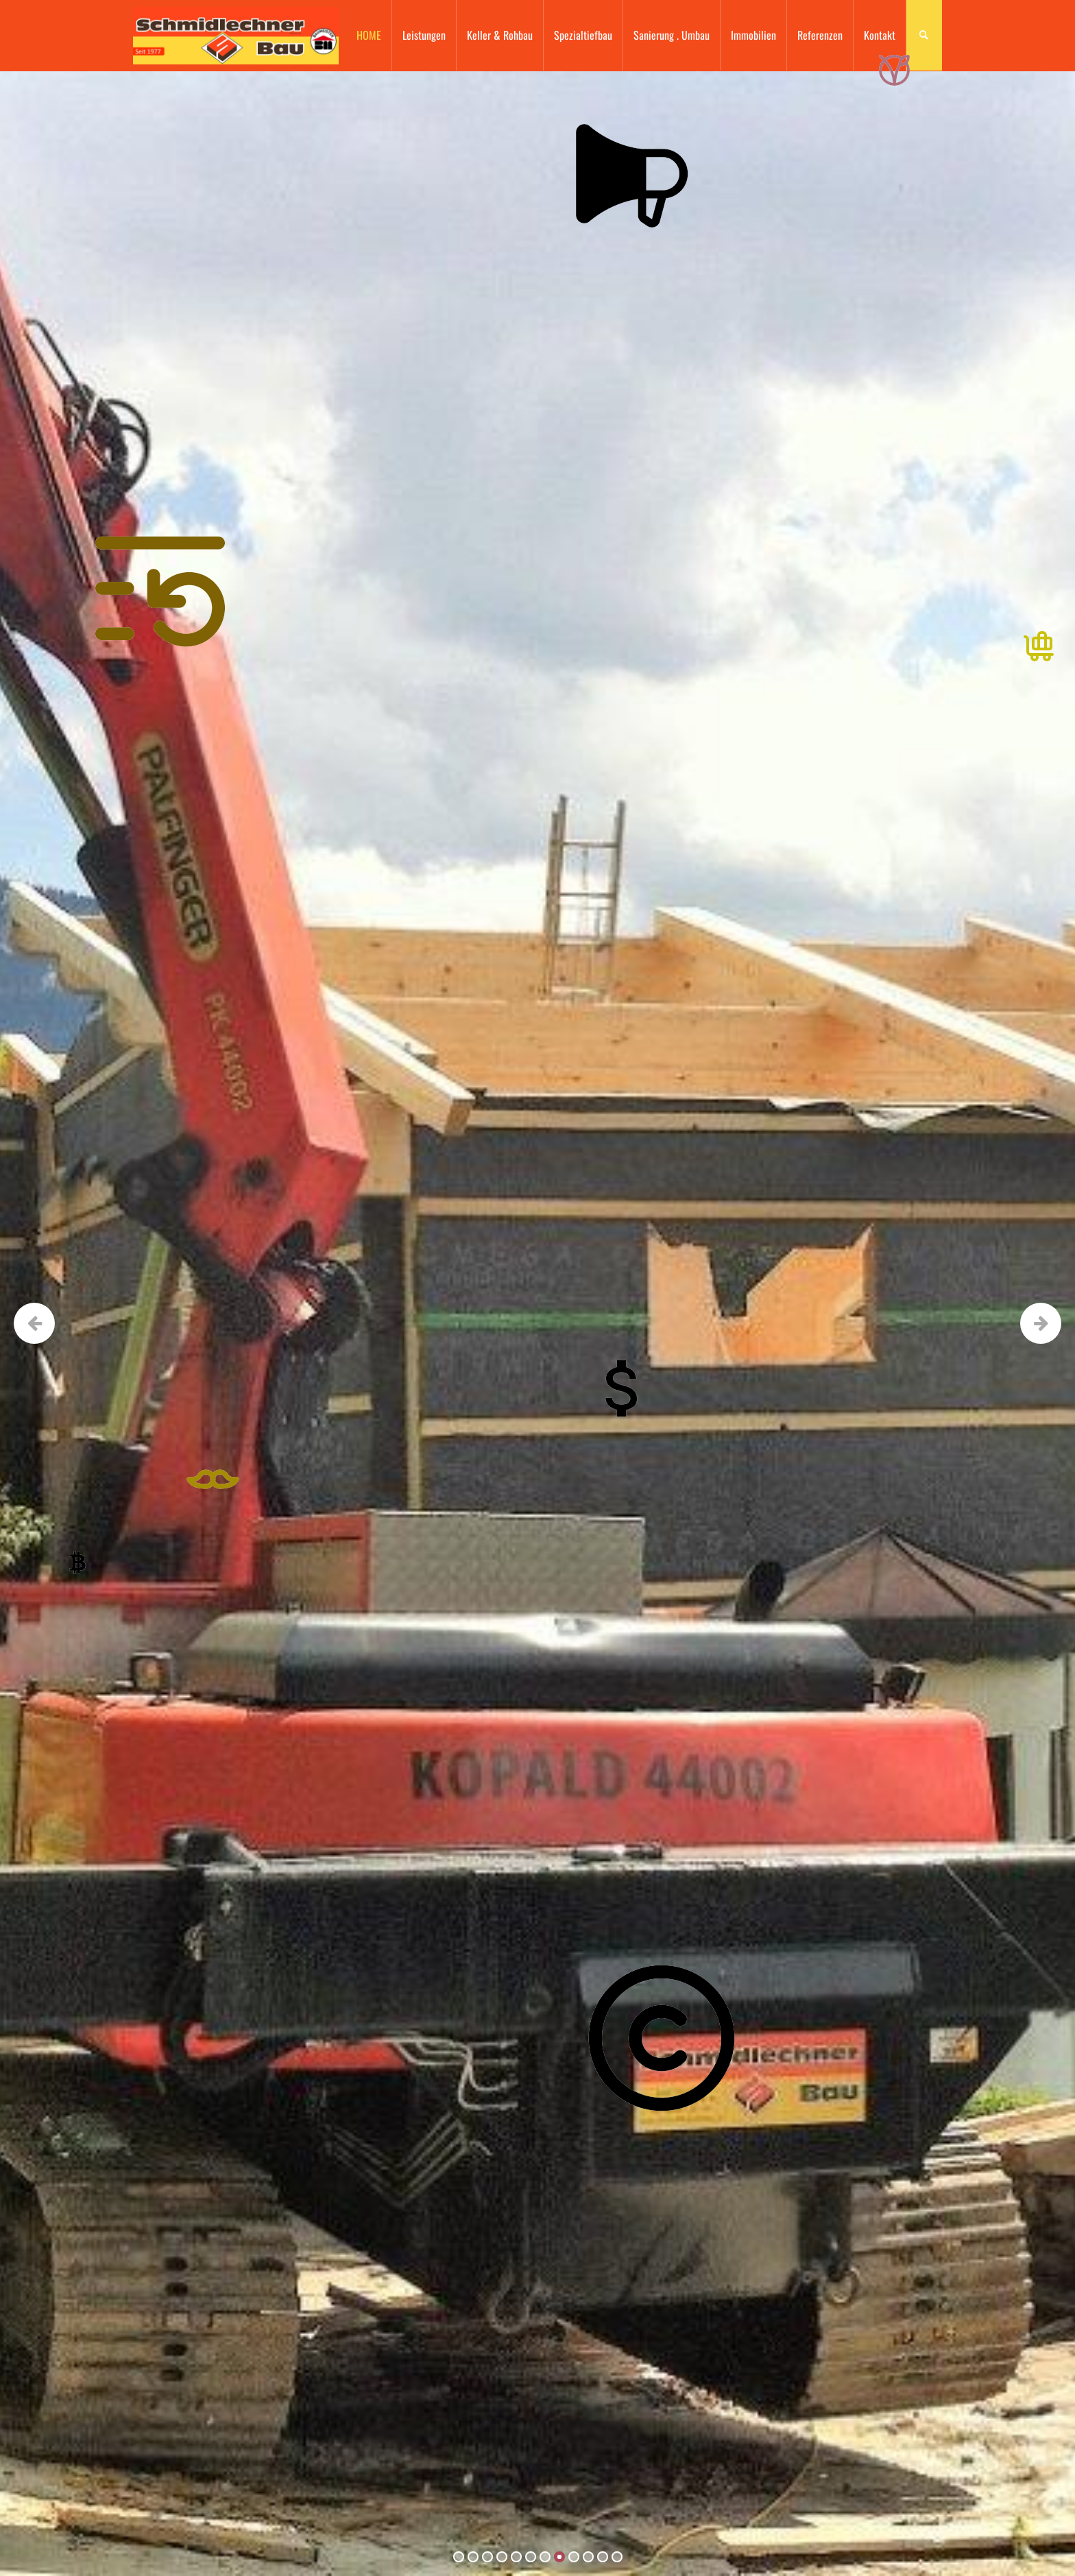  What do you see at coordinates (625, 177) in the screenshot?
I see `make an announcement or broadcast` at bounding box center [625, 177].